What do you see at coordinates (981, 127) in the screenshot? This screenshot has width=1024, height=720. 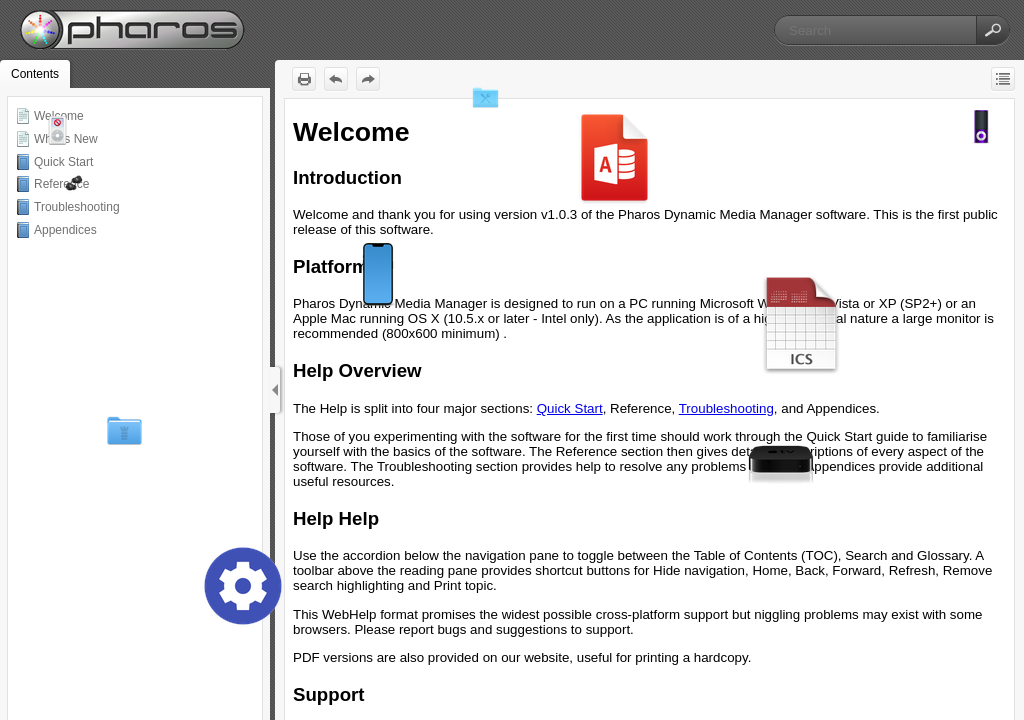 I see `indicates a connected iPod nano device` at bounding box center [981, 127].